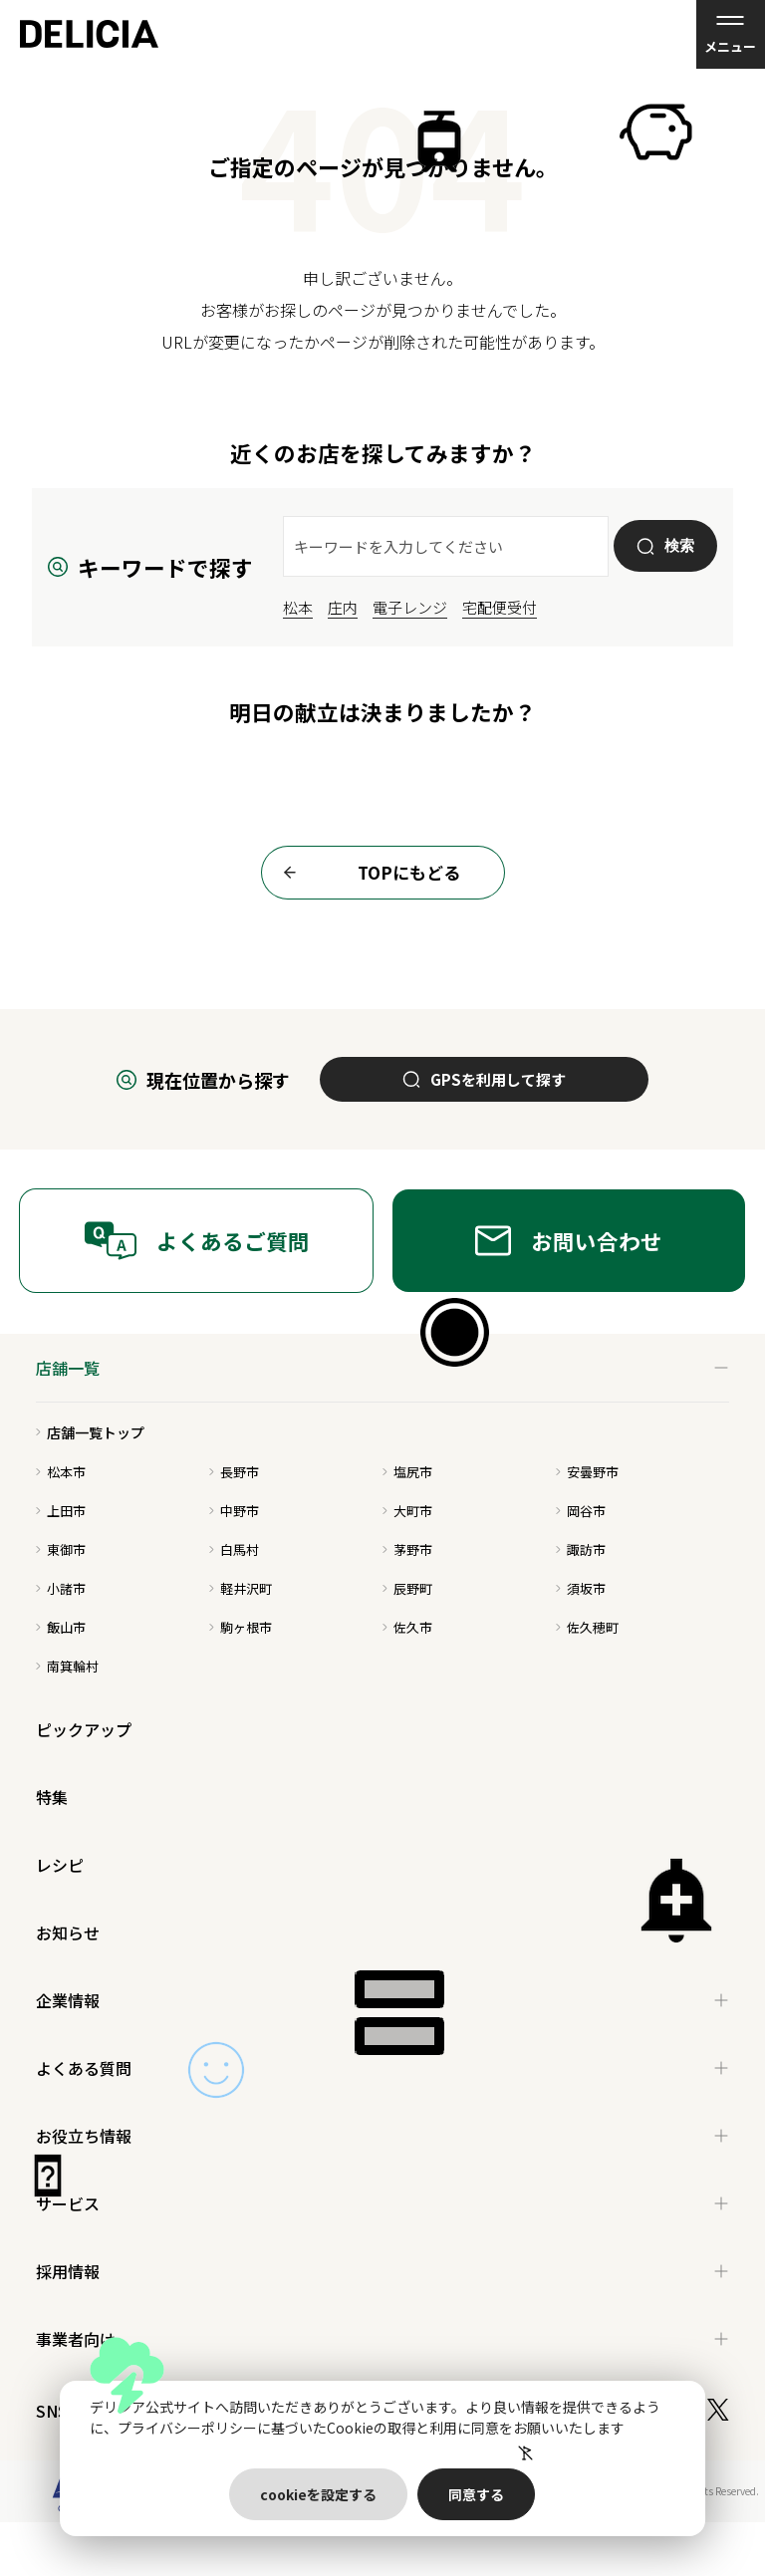 The height and width of the screenshot is (2576, 765). What do you see at coordinates (401, 2012) in the screenshot?
I see `view agenda or schedule items` at bounding box center [401, 2012].